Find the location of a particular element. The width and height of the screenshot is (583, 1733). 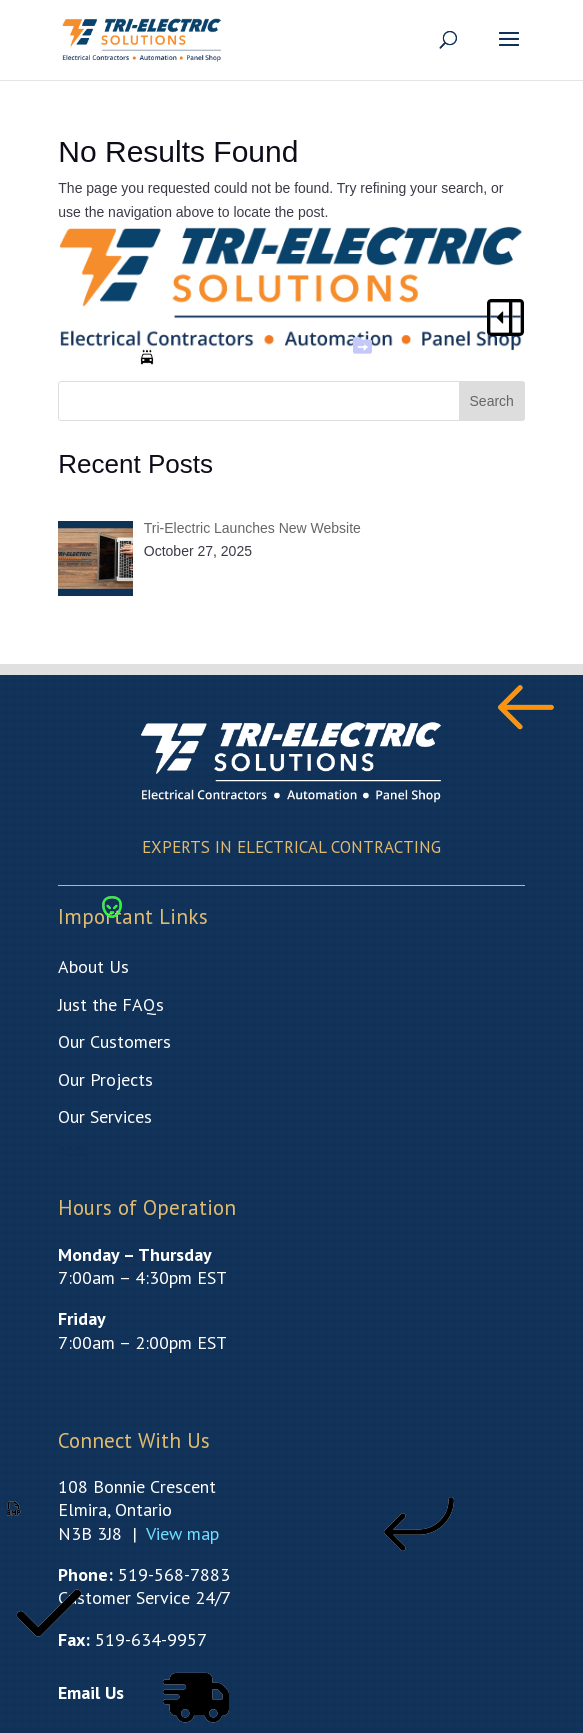

reply to a message is located at coordinates (419, 1524).